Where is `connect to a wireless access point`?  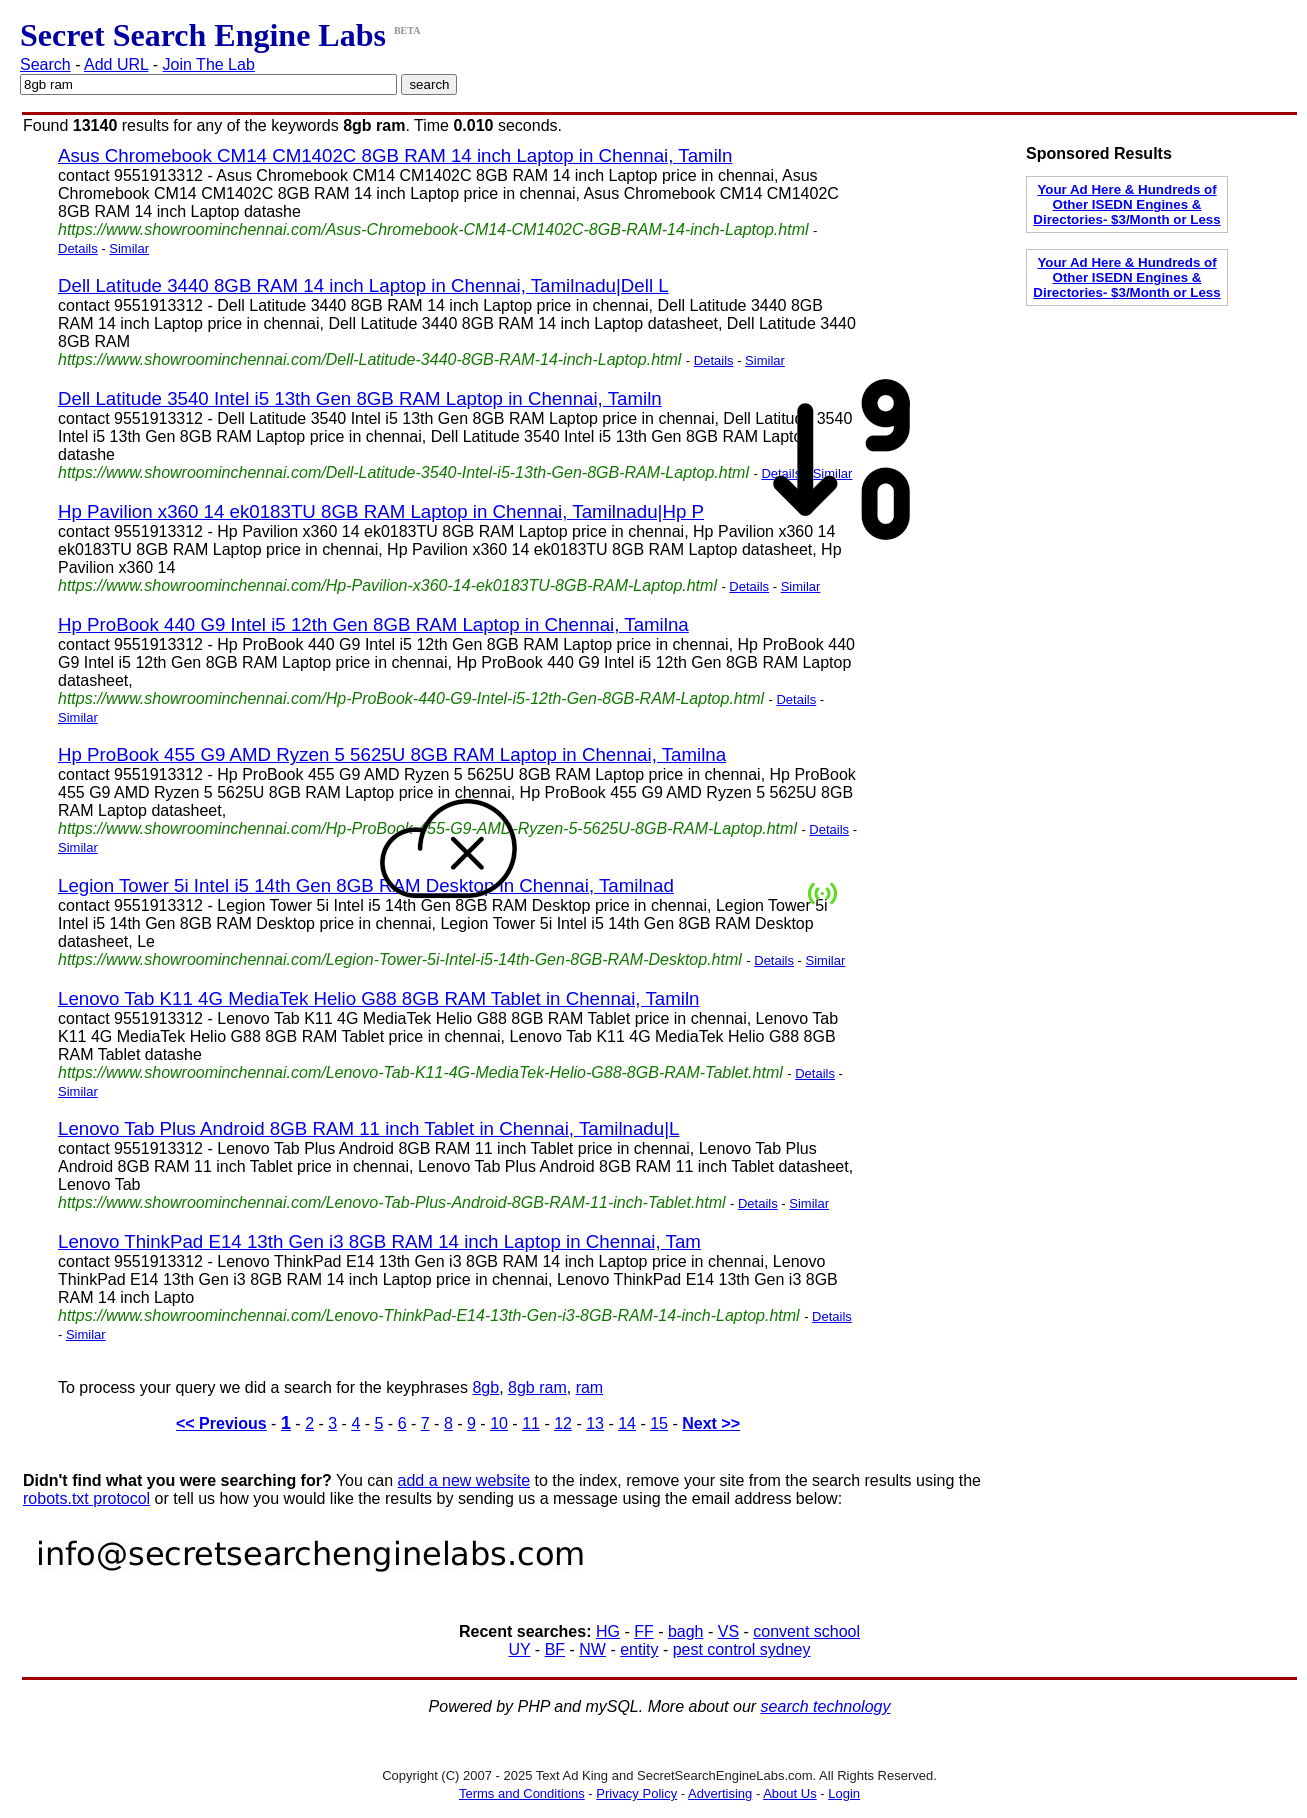
connect to a wireless access point is located at coordinates (822, 893).